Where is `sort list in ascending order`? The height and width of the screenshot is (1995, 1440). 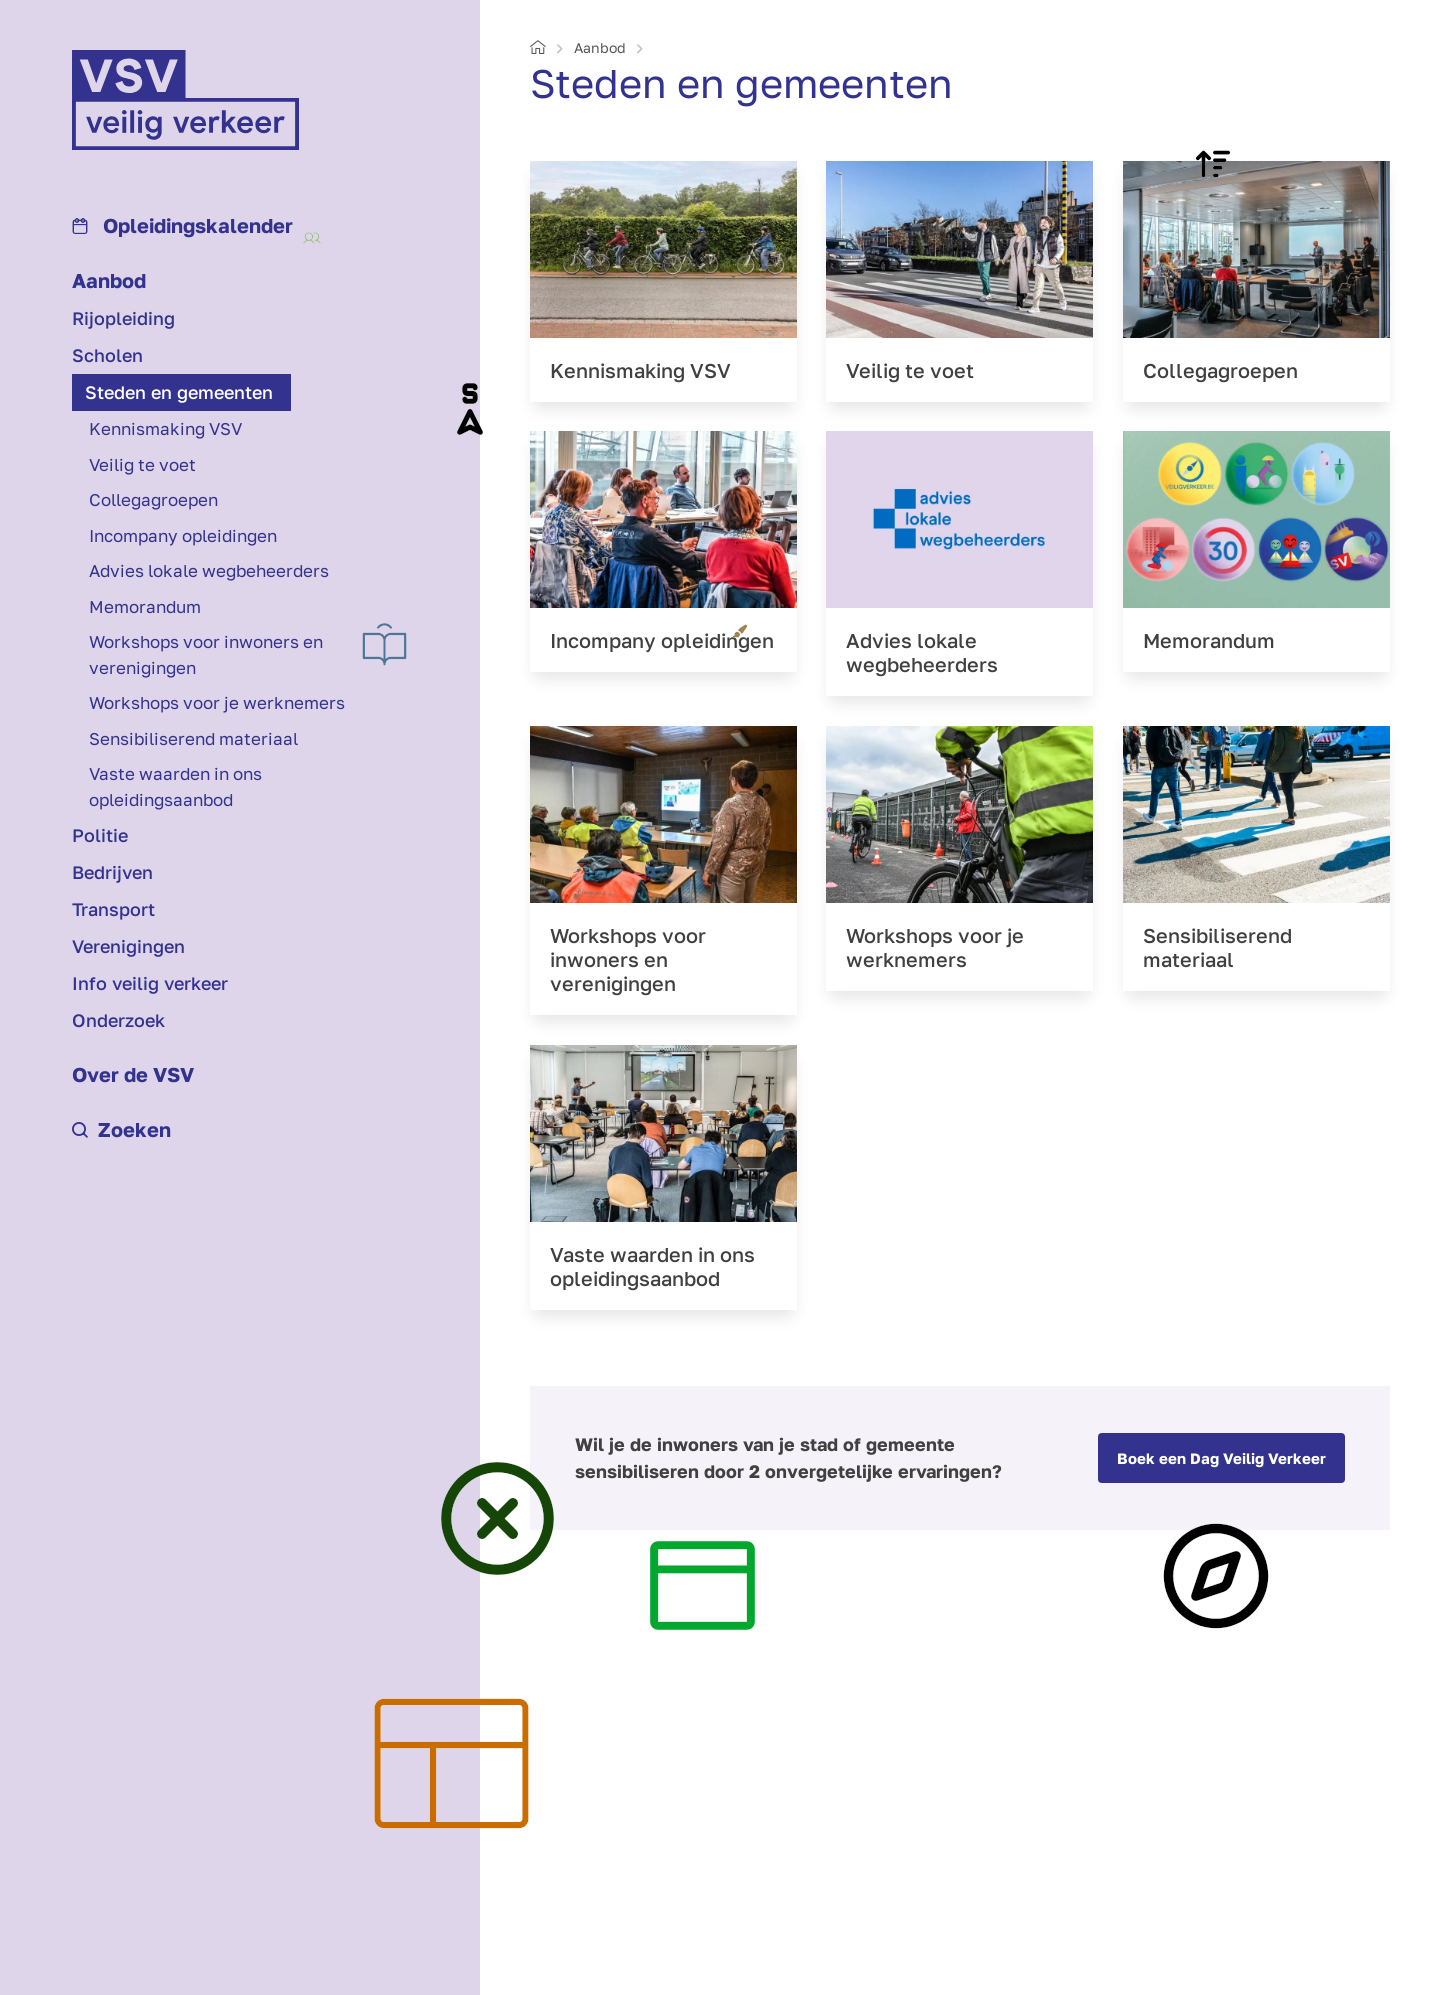 sort list in ascending order is located at coordinates (1213, 164).